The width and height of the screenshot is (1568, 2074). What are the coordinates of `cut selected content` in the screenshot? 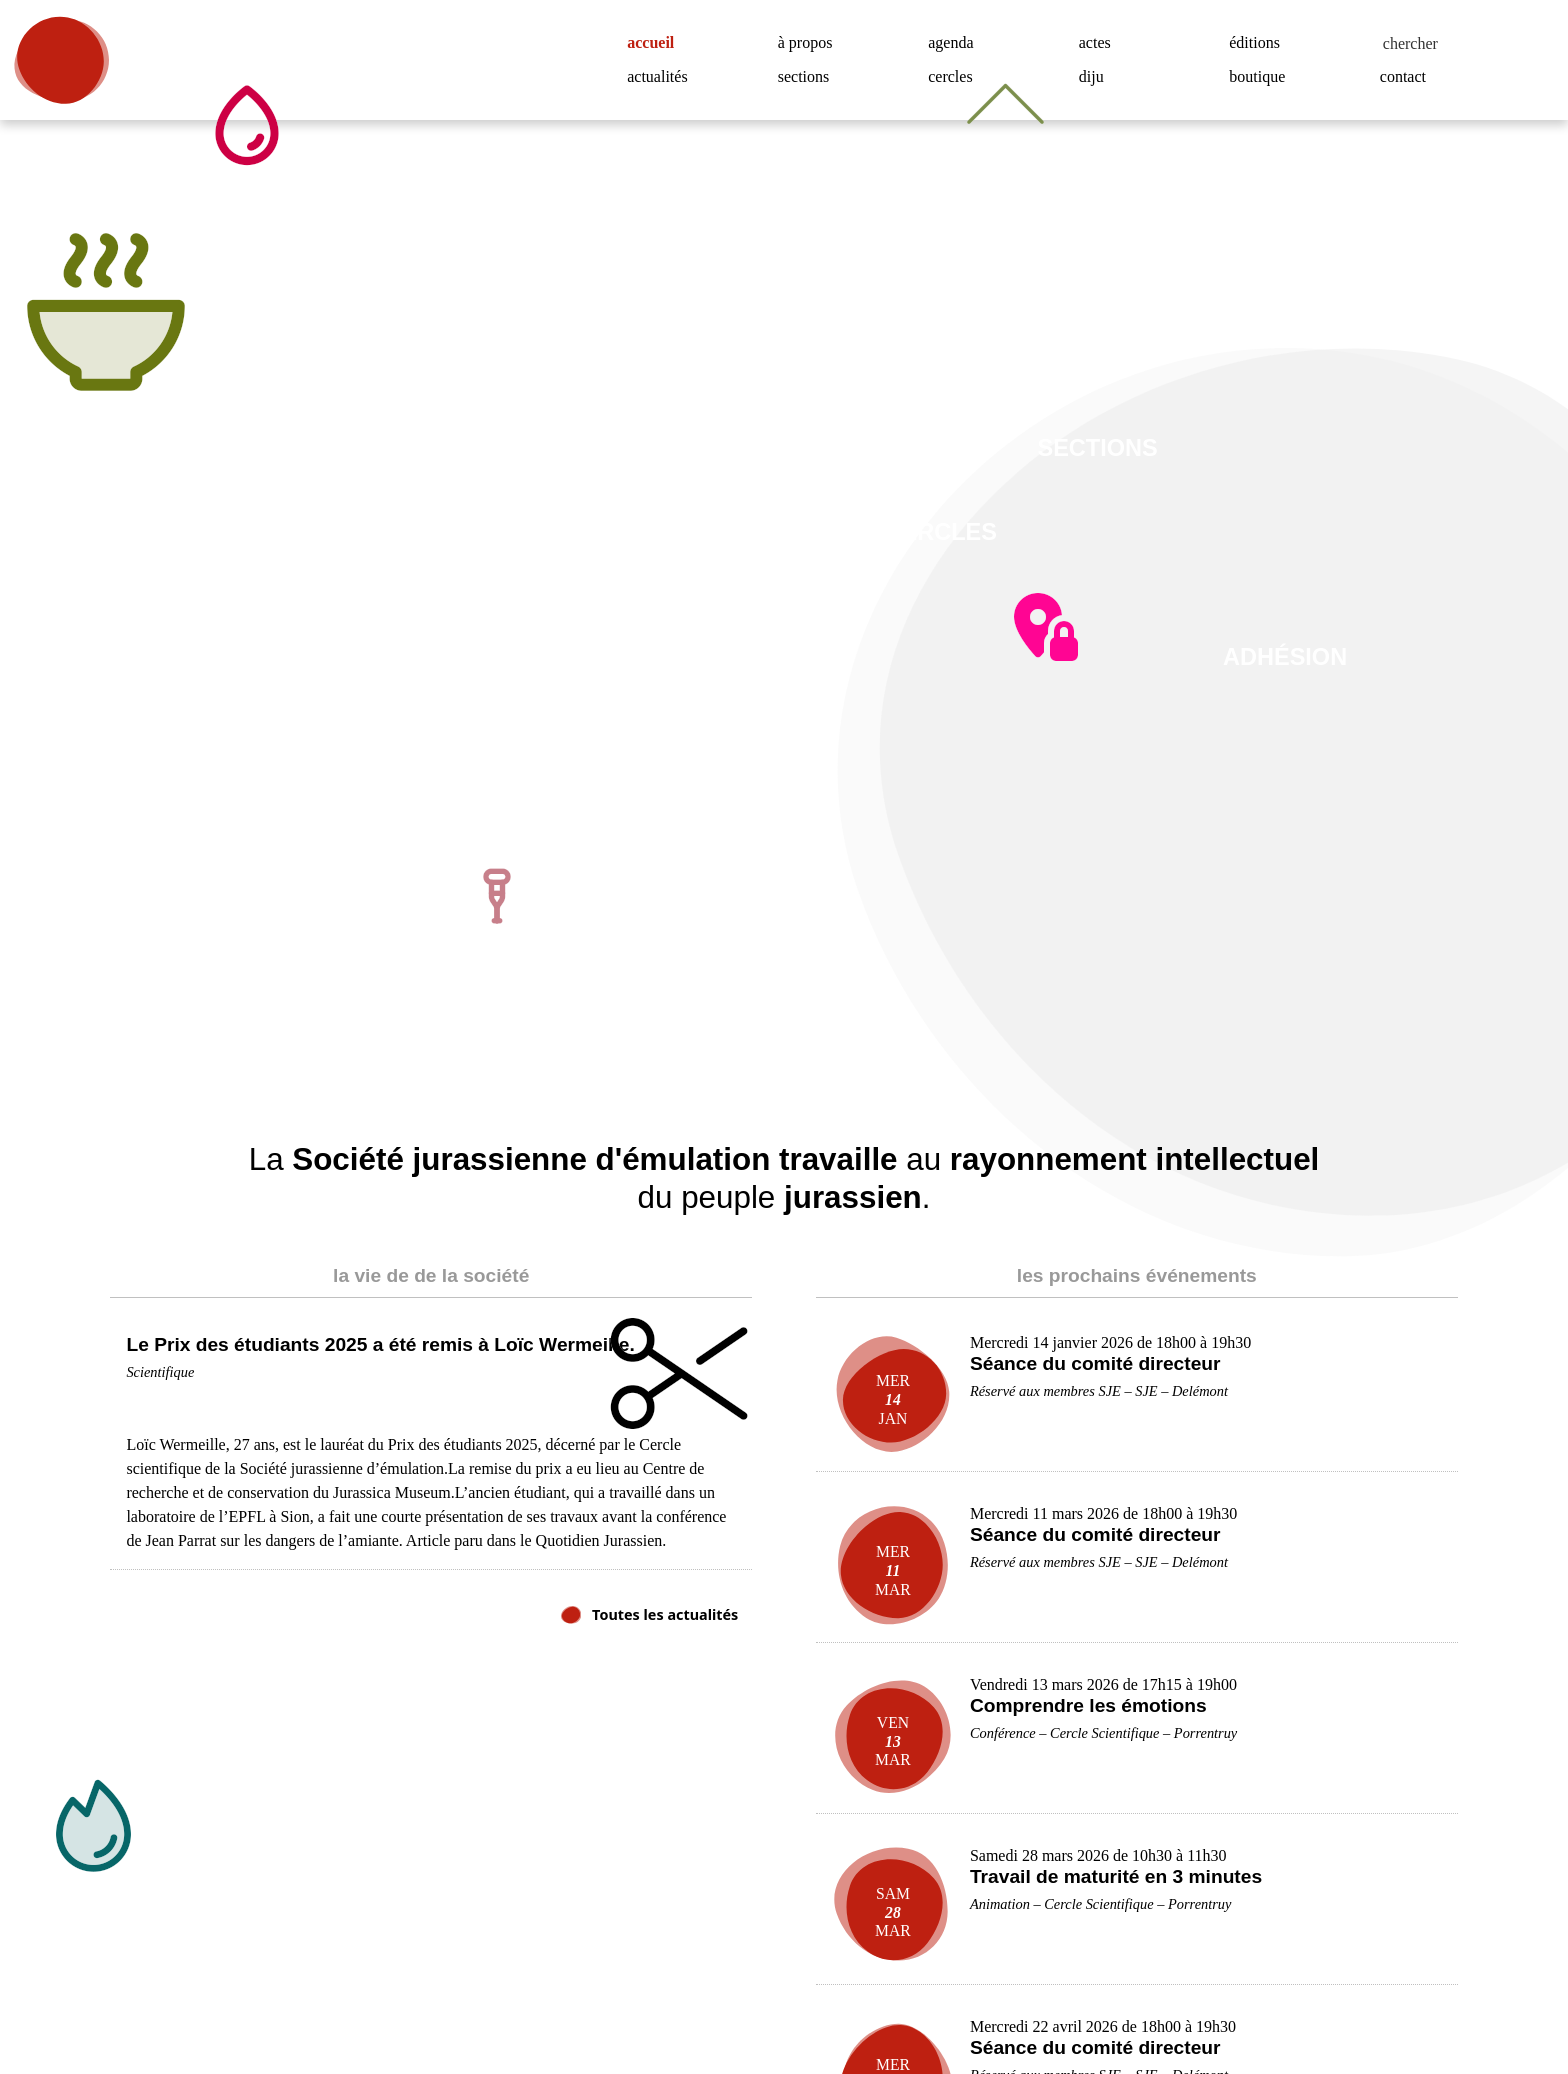 It's located at (676, 1373).